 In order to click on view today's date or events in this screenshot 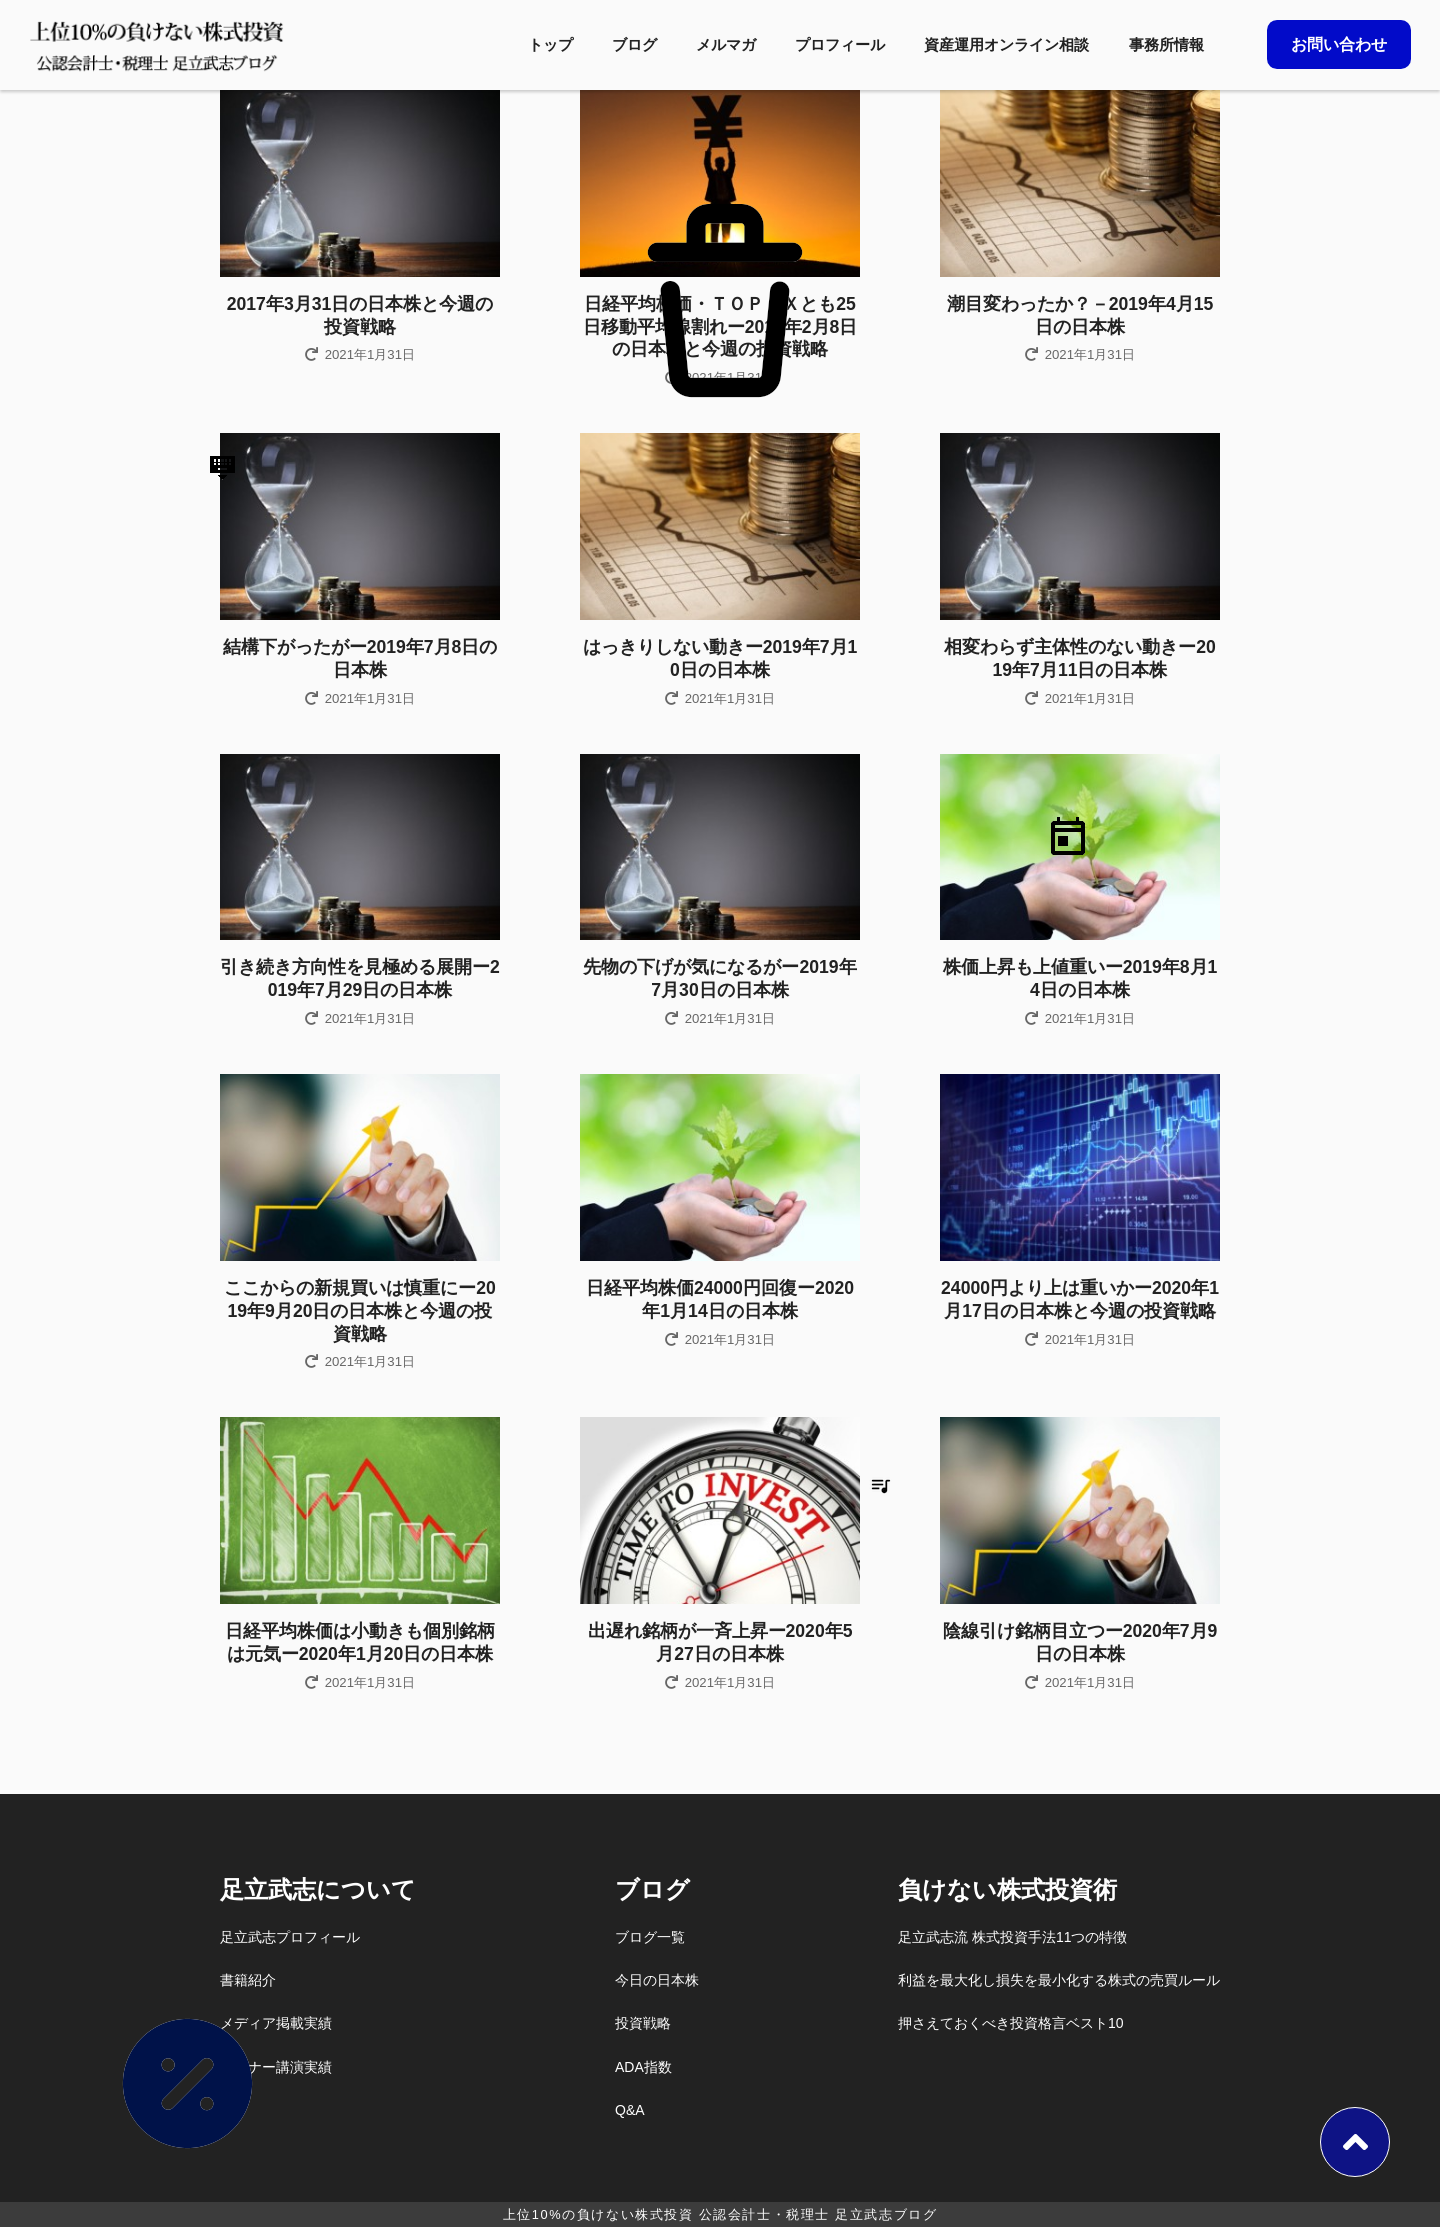, I will do `click(1068, 838)`.